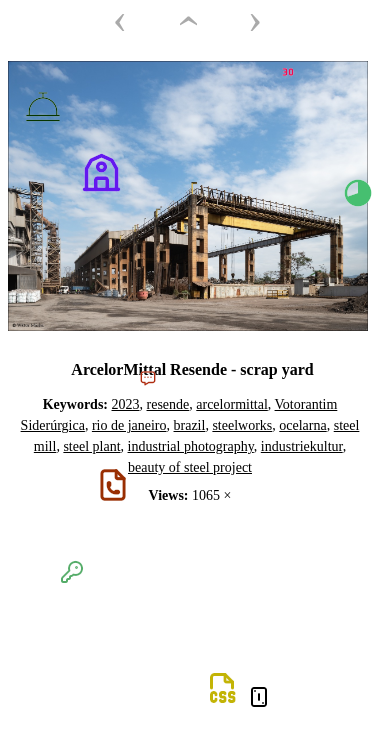 The image size is (375, 736). Describe the element at coordinates (222, 688) in the screenshot. I see `indicates a CSS stylesheet file` at that location.